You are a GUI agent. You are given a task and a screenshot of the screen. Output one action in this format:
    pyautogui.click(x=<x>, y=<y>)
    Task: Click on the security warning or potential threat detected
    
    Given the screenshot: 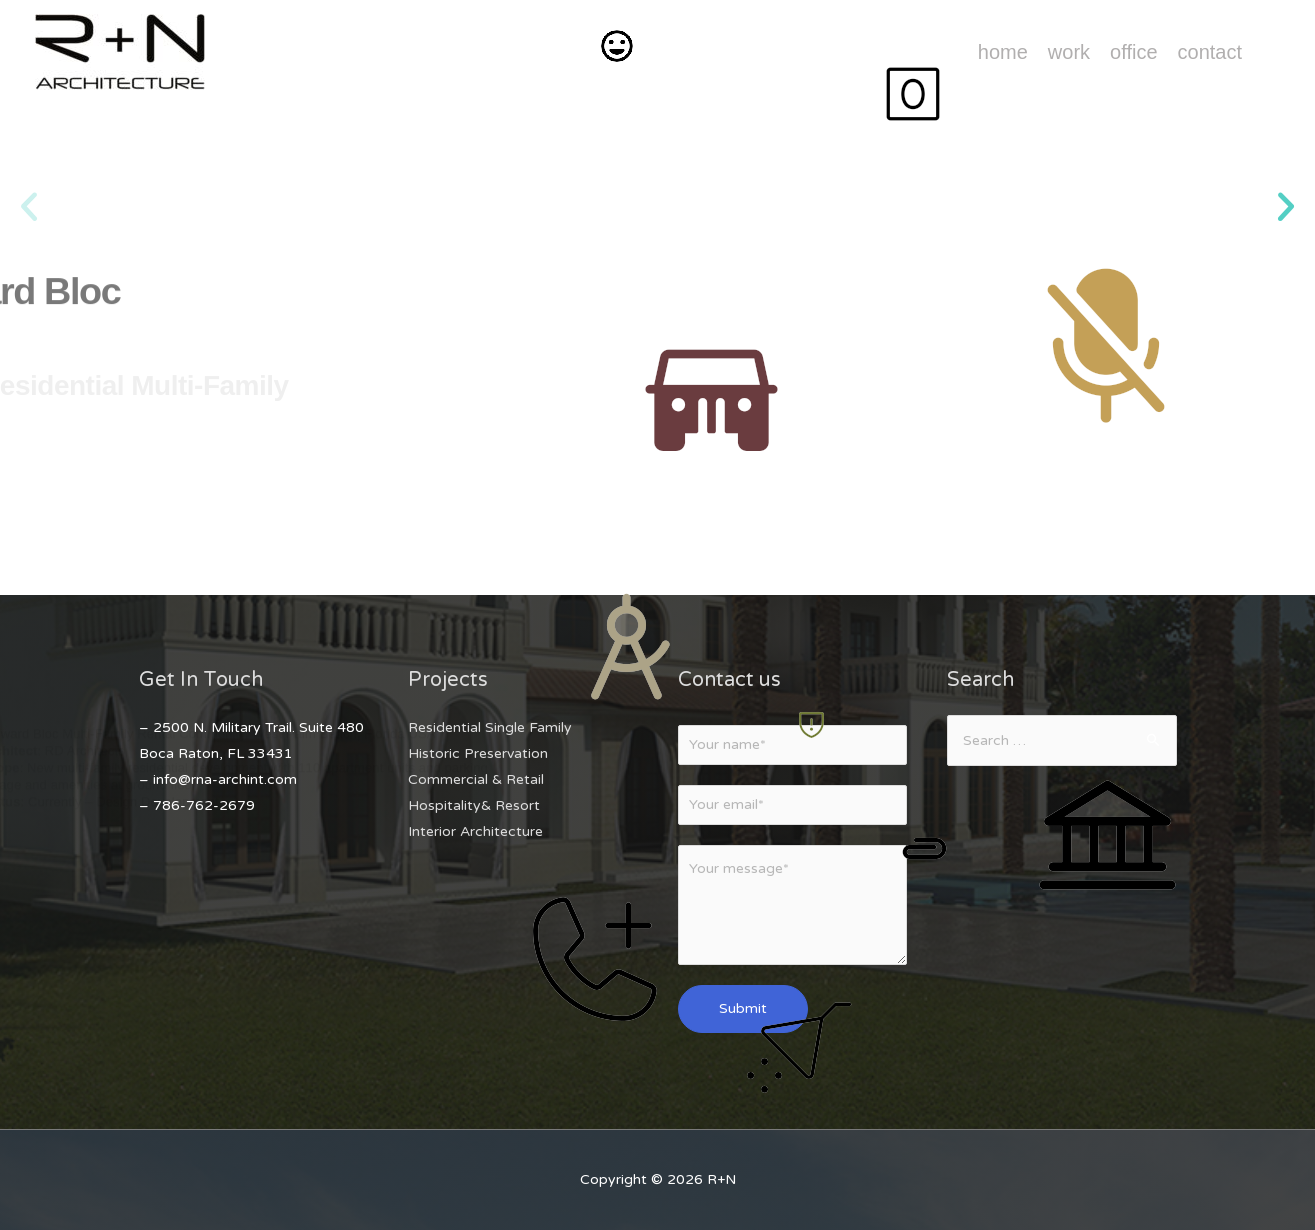 What is the action you would take?
    pyautogui.click(x=811, y=723)
    